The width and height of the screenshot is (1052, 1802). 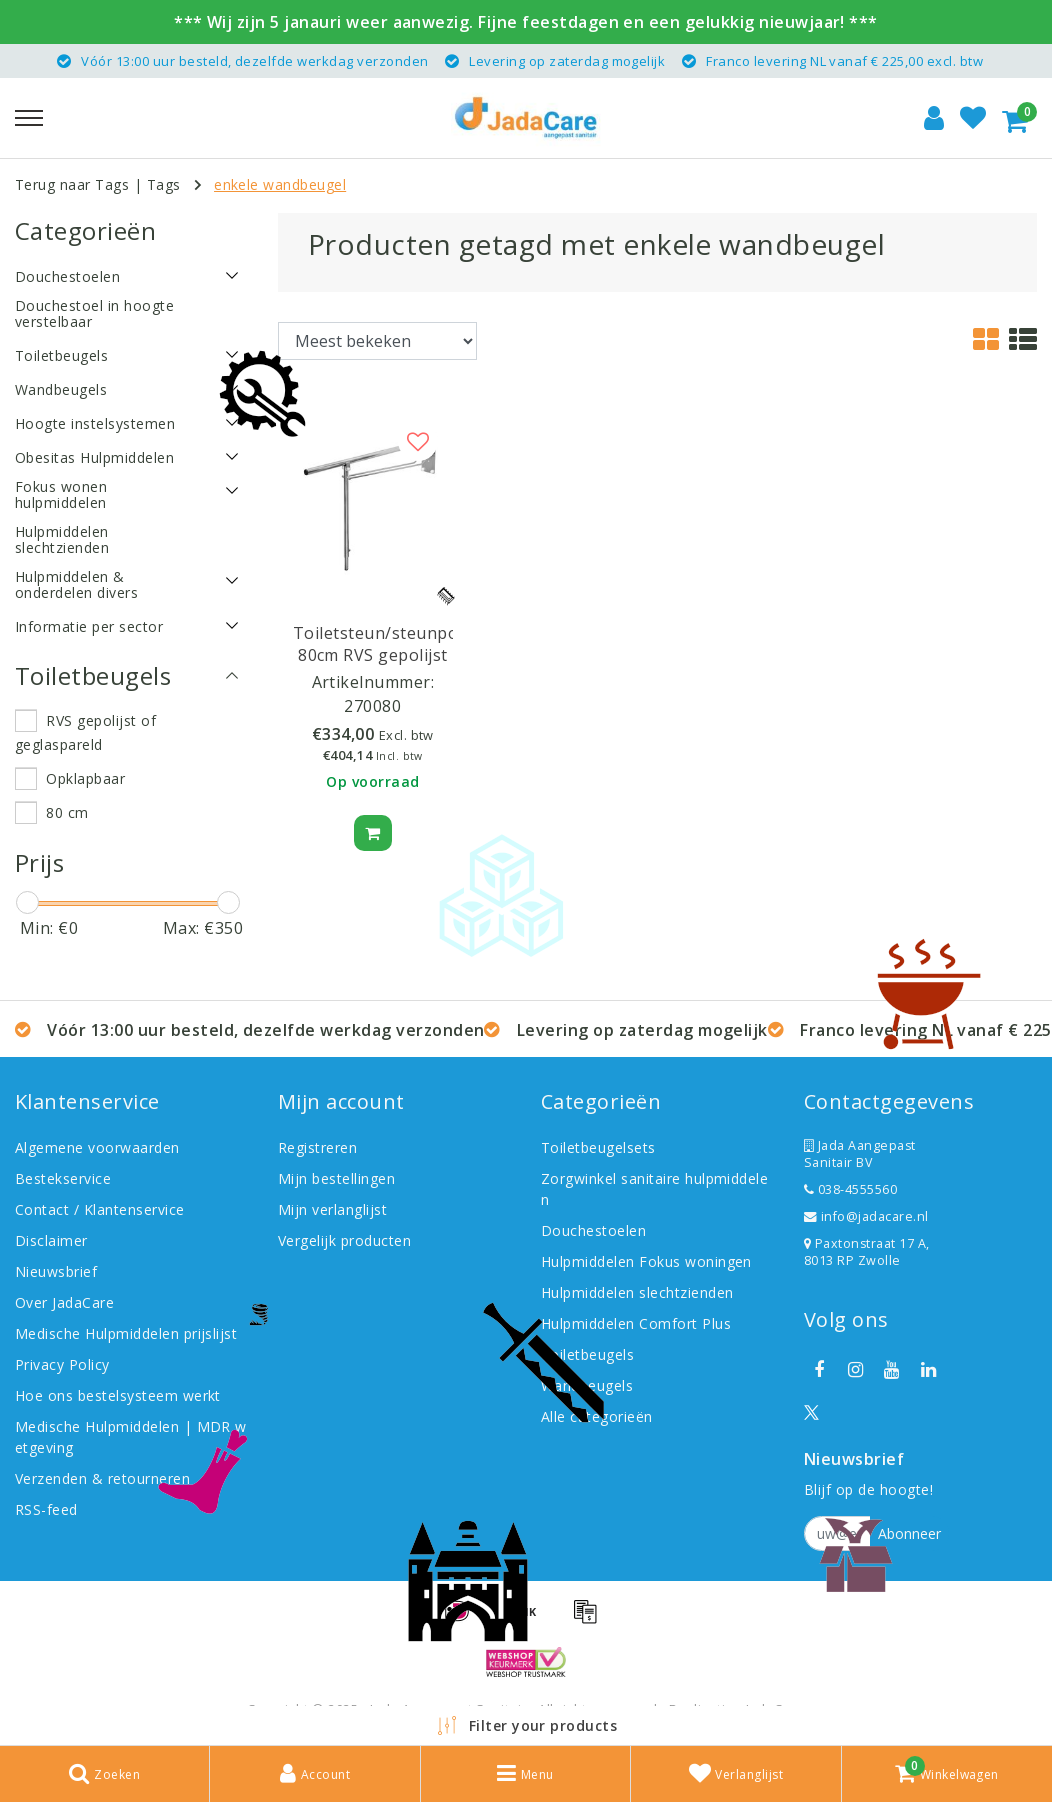 What do you see at coordinates (468, 1581) in the screenshot?
I see `enter the castle or fortress level` at bounding box center [468, 1581].